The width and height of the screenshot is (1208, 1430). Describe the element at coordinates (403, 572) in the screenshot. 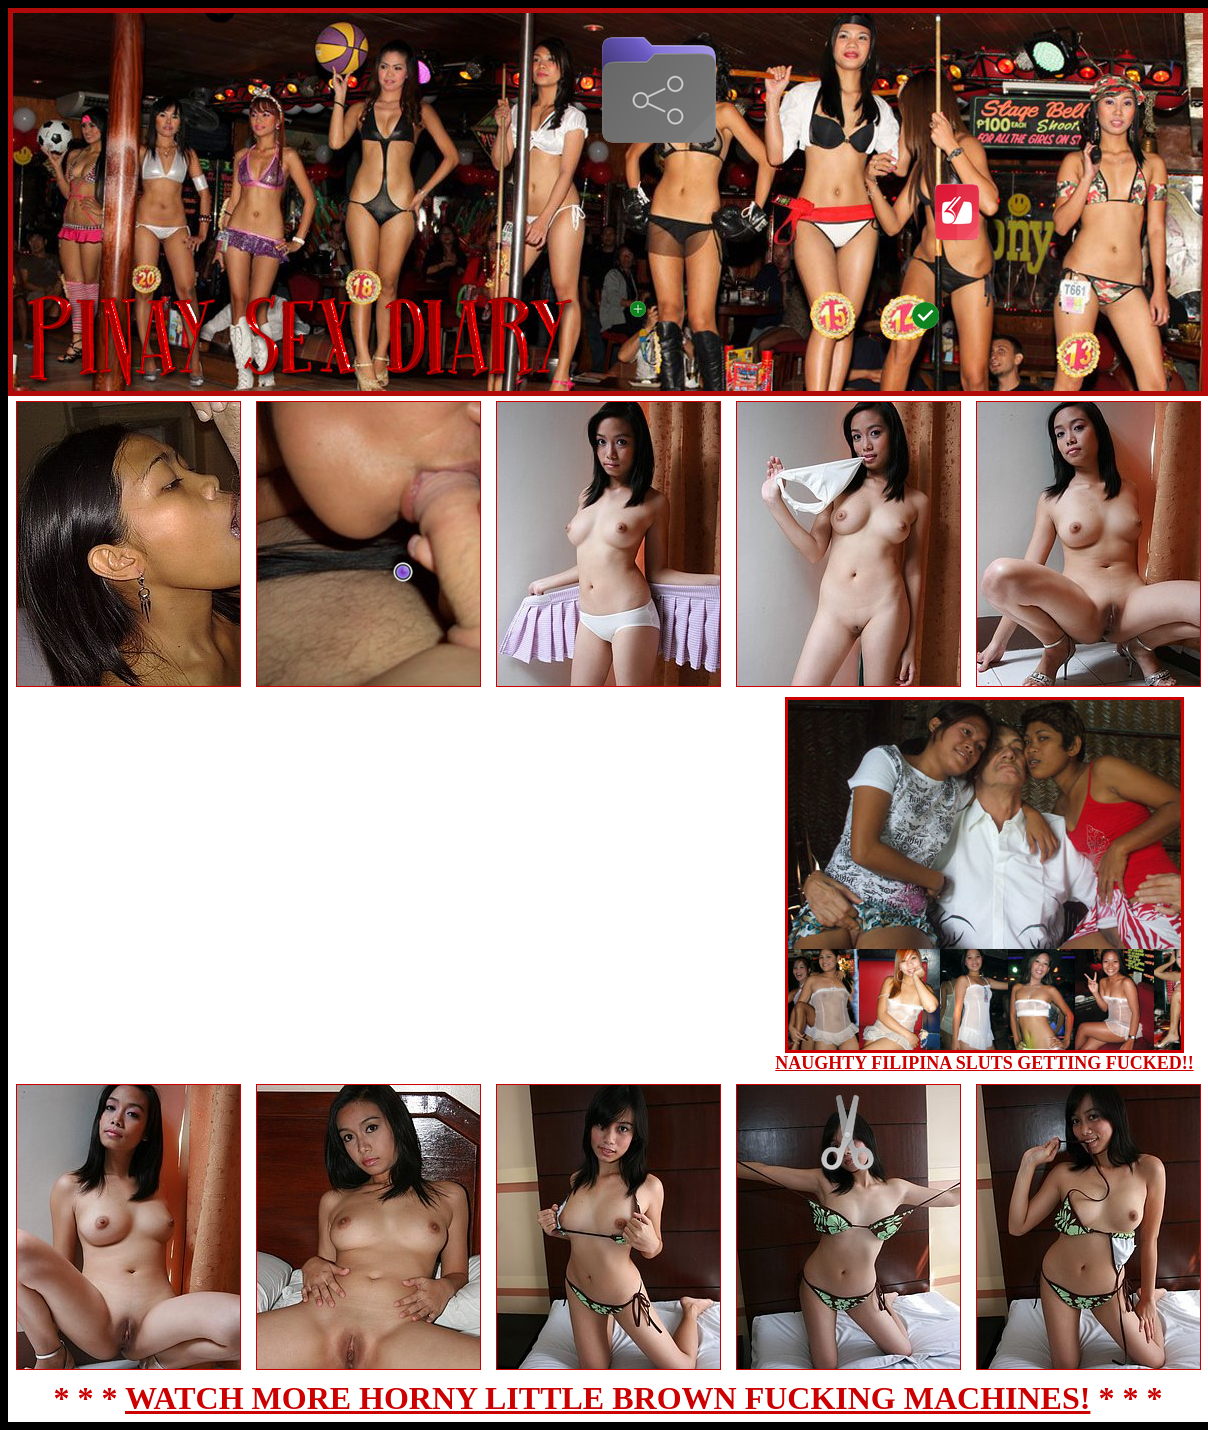

I see `open the camera app to take photos or videos` at that location.